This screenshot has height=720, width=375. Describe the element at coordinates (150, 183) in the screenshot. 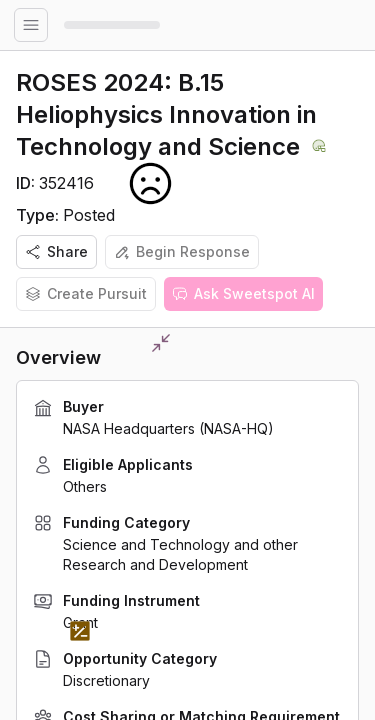

I see `indicate negative feedback or dissatisfaction` at that location.